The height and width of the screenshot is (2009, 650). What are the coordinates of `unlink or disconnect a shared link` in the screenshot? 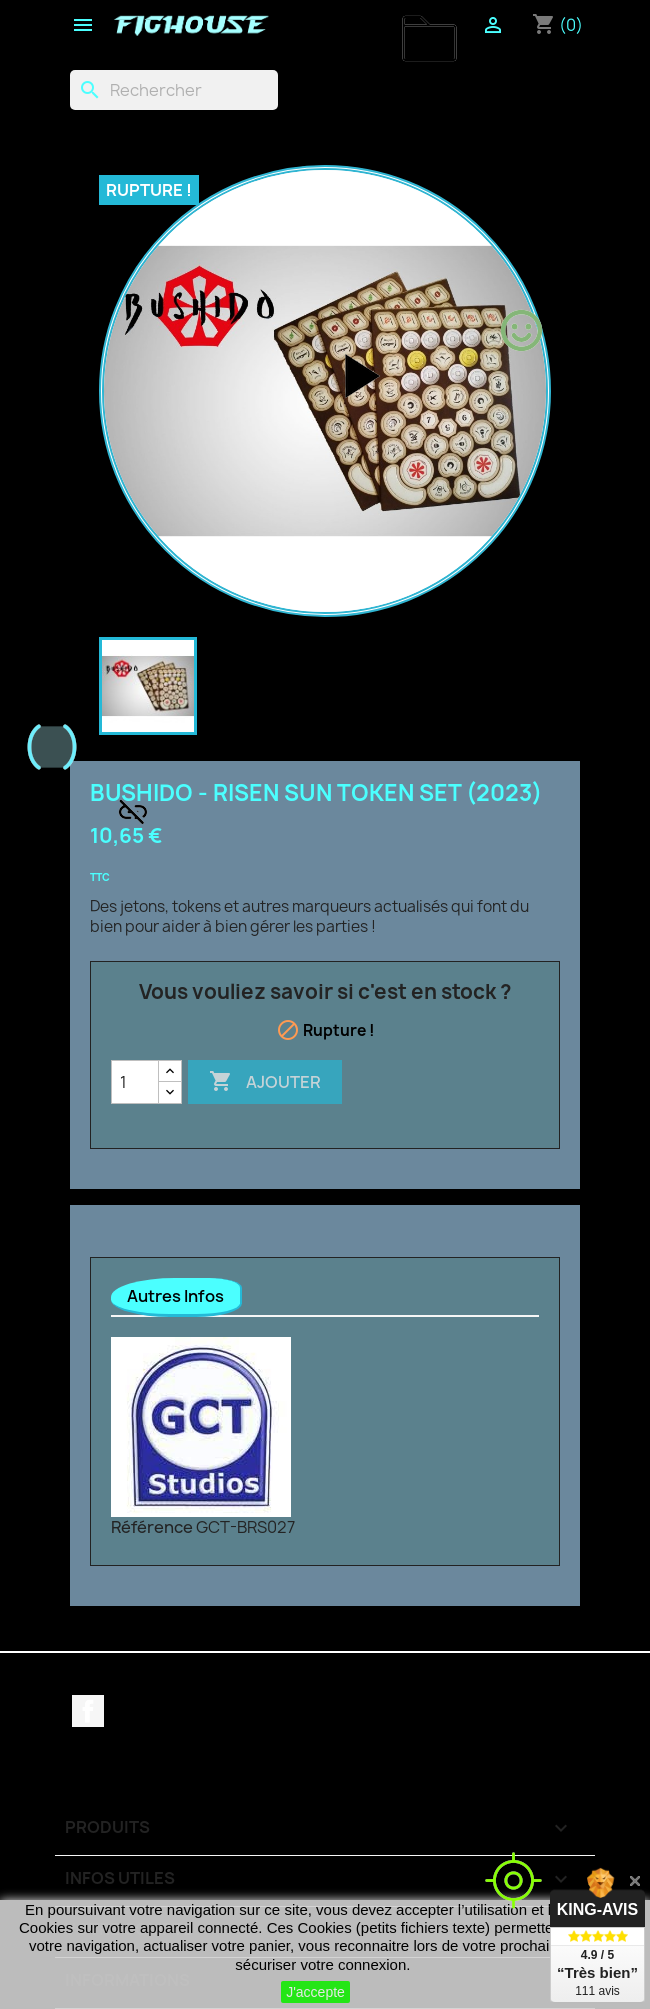 It's located at (133, 812).